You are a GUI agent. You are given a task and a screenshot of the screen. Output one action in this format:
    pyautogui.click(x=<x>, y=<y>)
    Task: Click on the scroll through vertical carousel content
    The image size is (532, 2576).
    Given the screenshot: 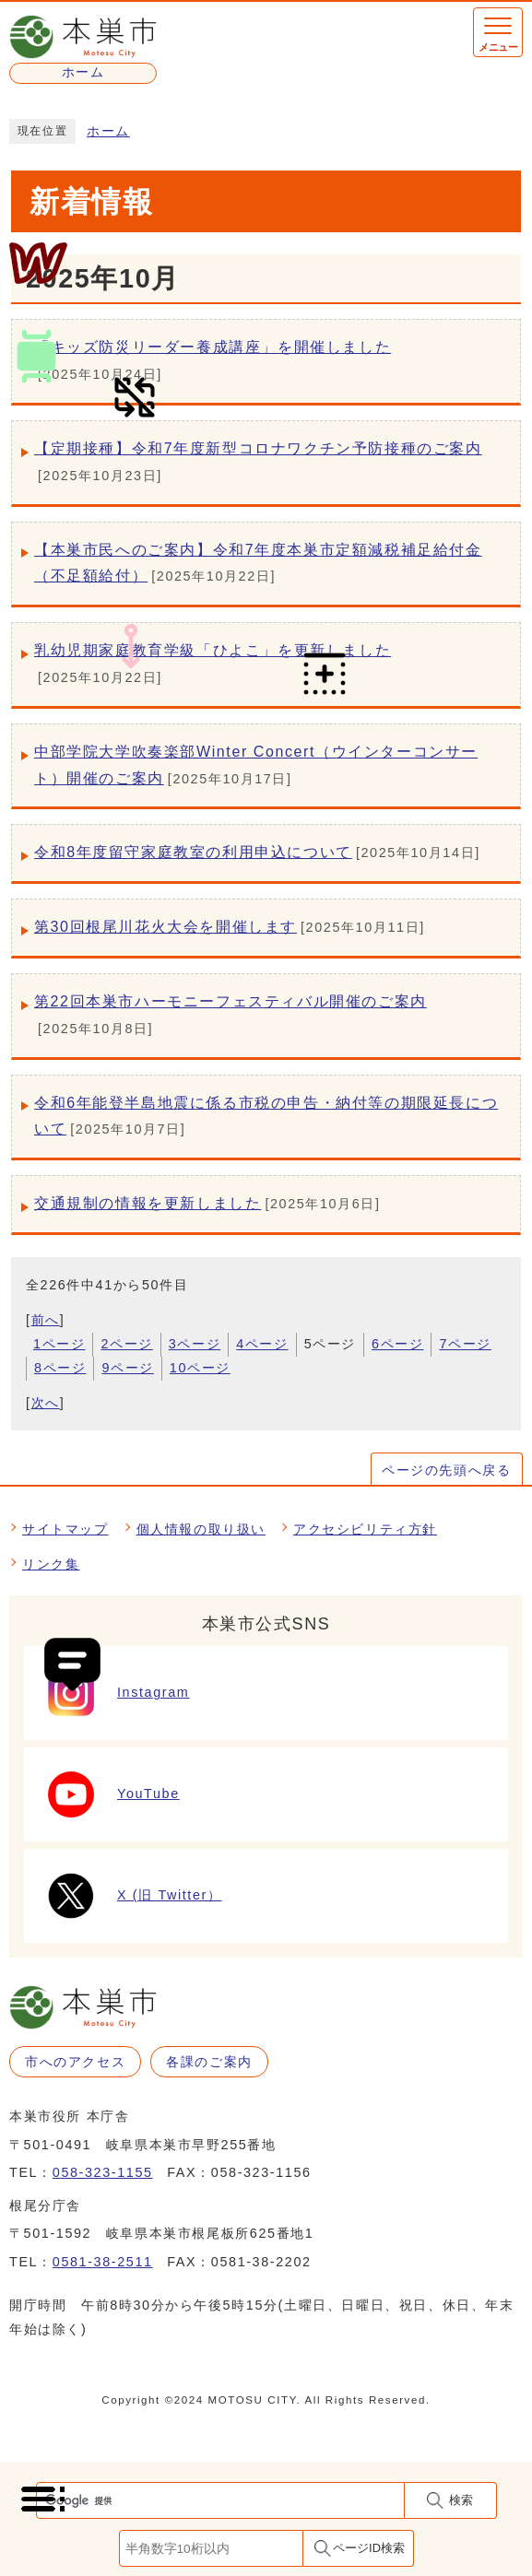 What is the action you would take?
    pyautogui.click(x=36, y=356)
    